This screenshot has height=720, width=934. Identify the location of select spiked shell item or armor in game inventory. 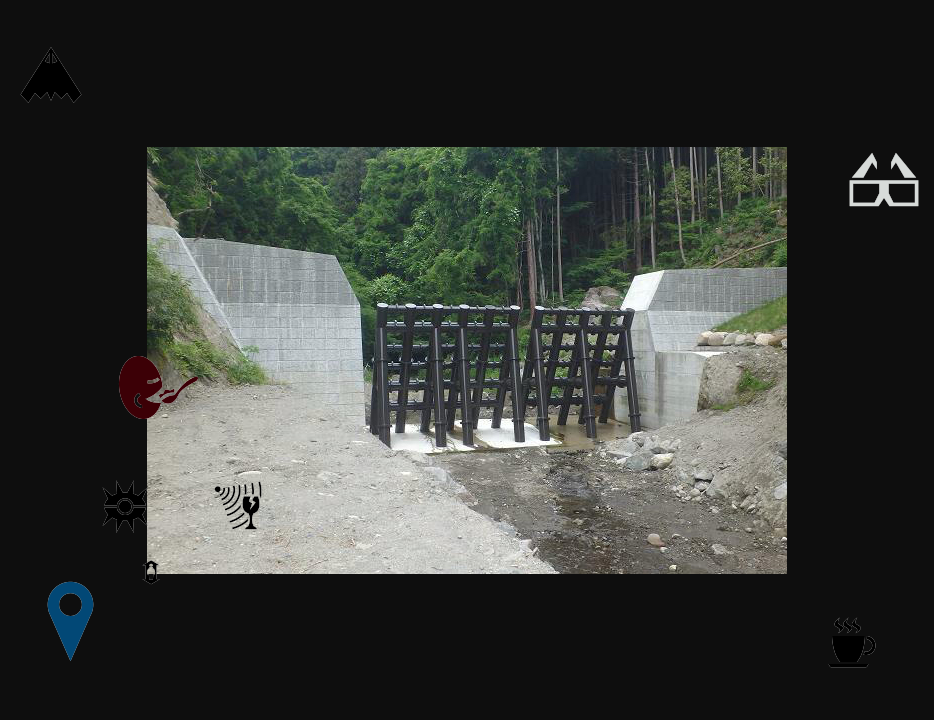
(125, 507).